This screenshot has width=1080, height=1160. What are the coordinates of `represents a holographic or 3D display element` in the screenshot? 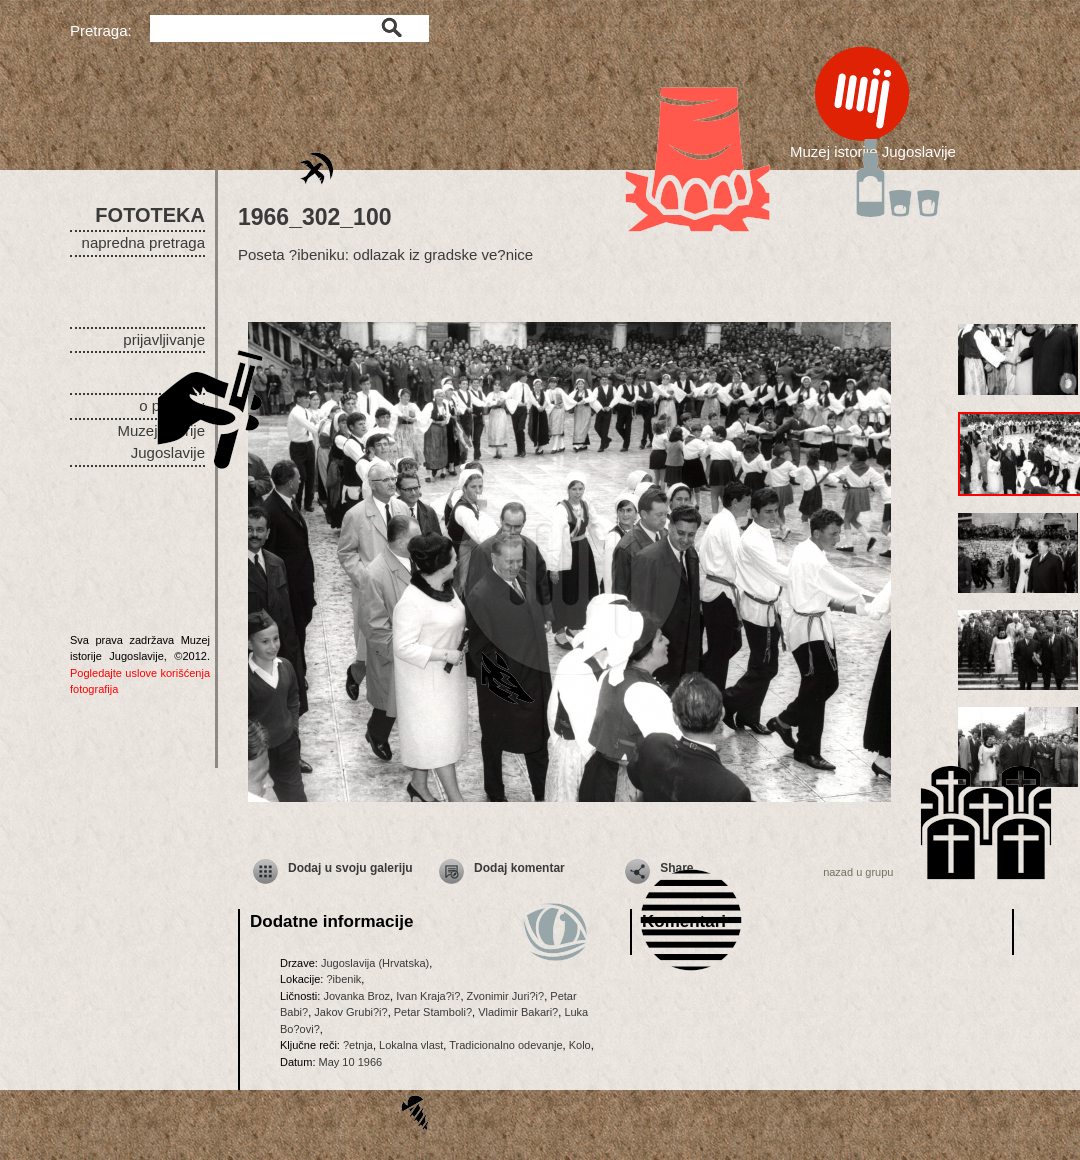 It's located at (691, 920).